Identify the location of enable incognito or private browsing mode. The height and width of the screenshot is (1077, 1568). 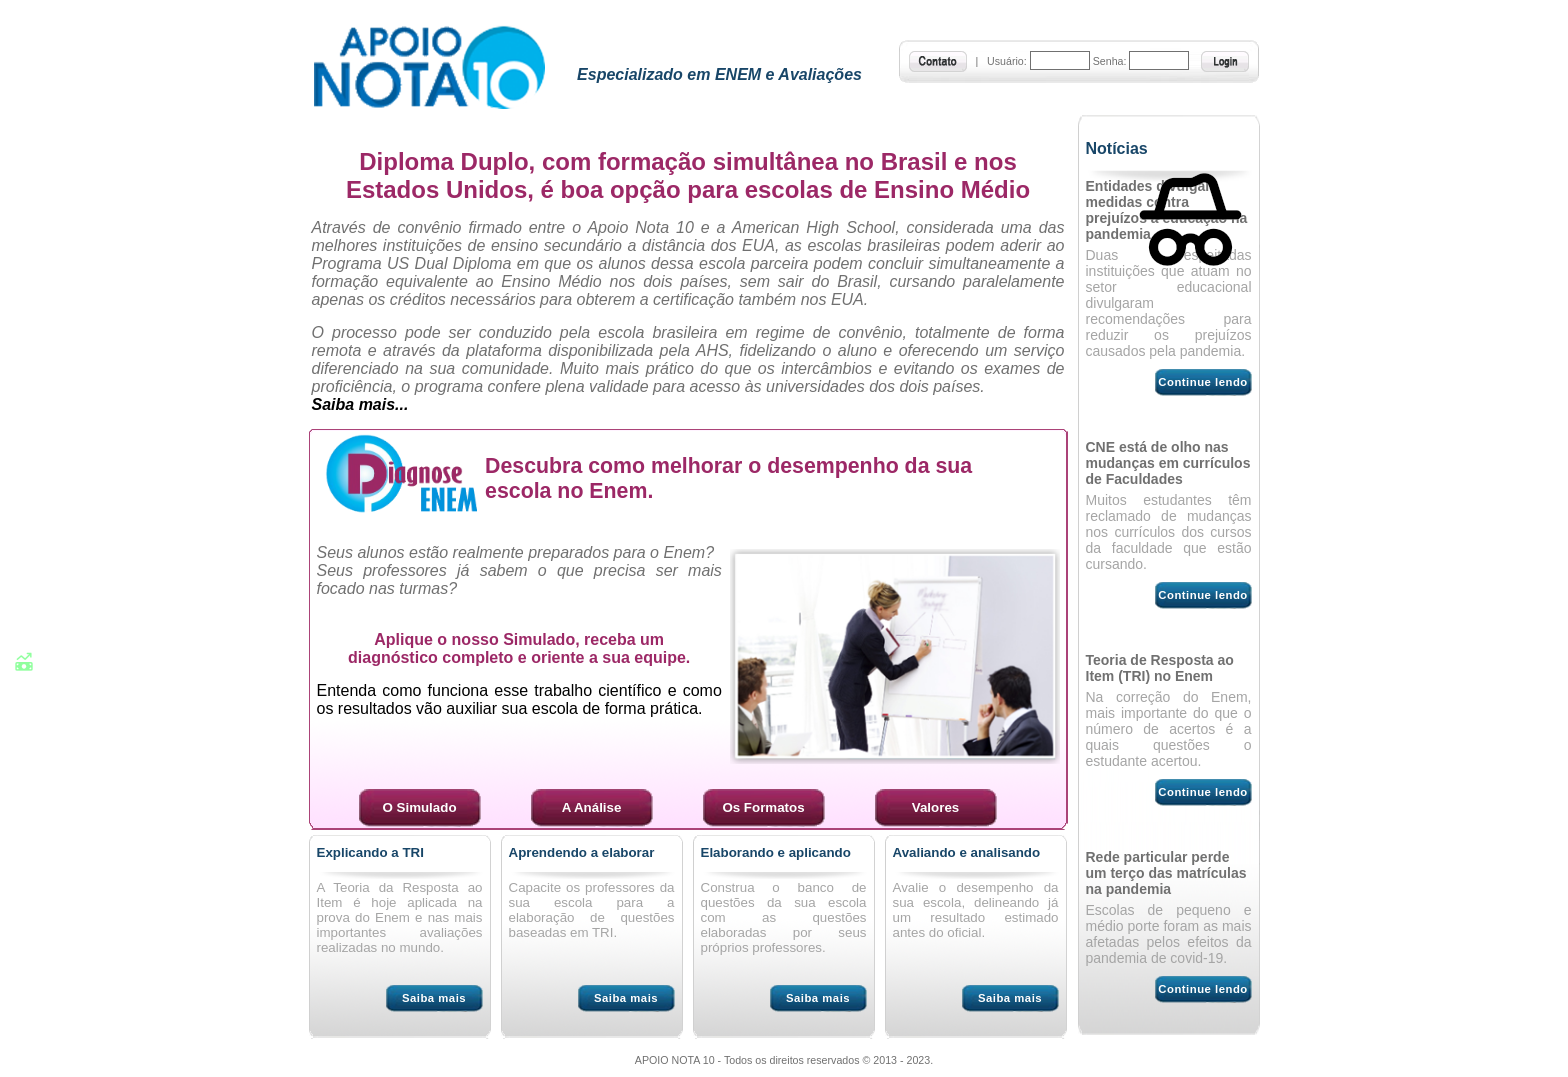
(1190, 219).